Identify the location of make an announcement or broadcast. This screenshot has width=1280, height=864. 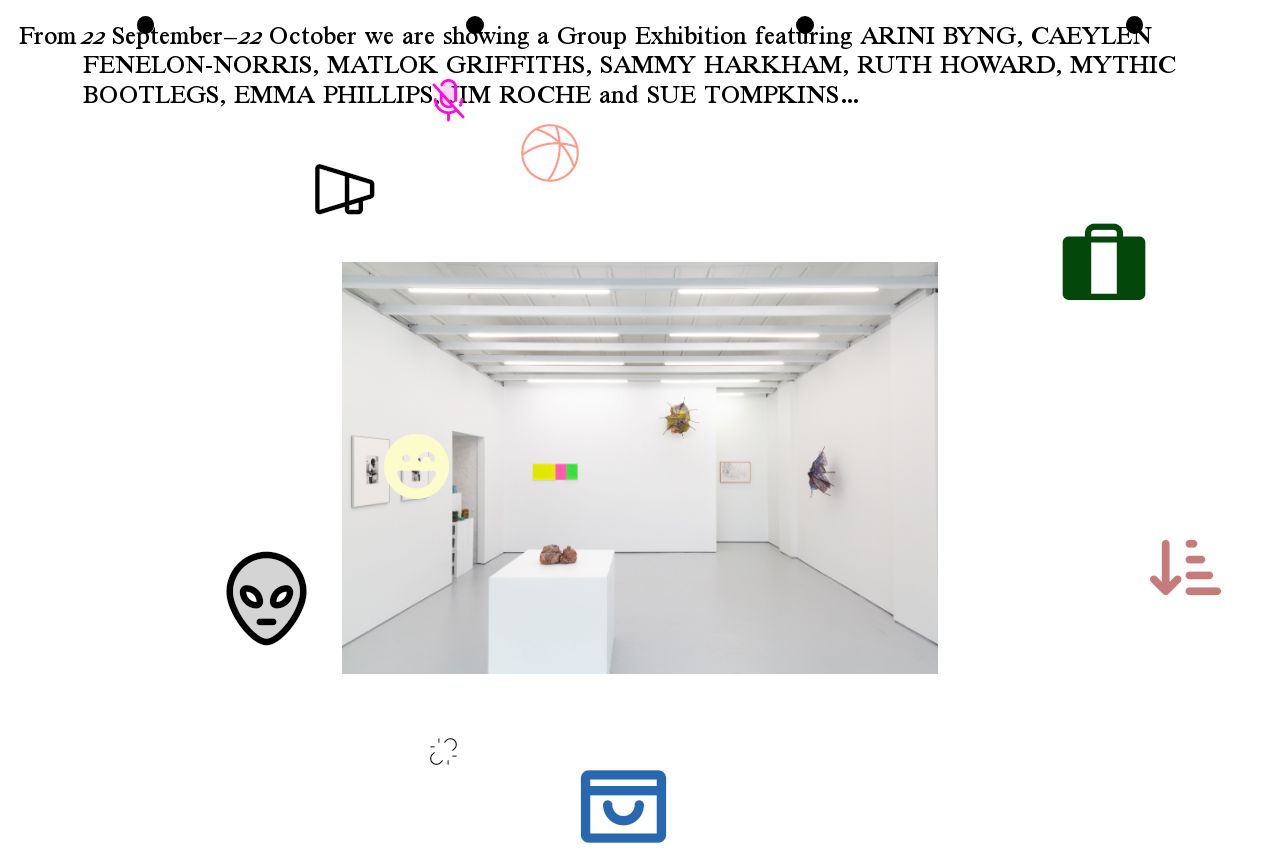
(342, 191).